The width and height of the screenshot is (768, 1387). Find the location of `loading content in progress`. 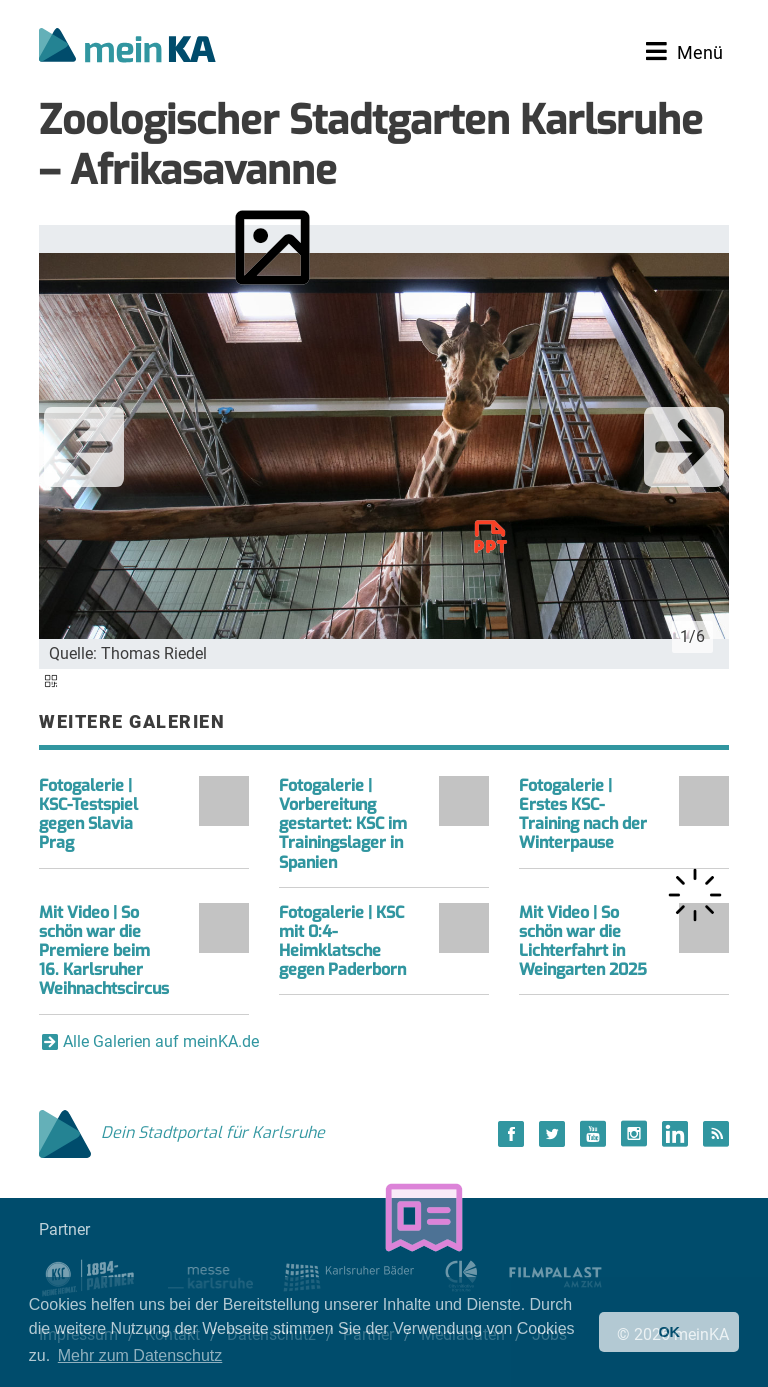

loading content in progress is located at coordinates (695, 895).